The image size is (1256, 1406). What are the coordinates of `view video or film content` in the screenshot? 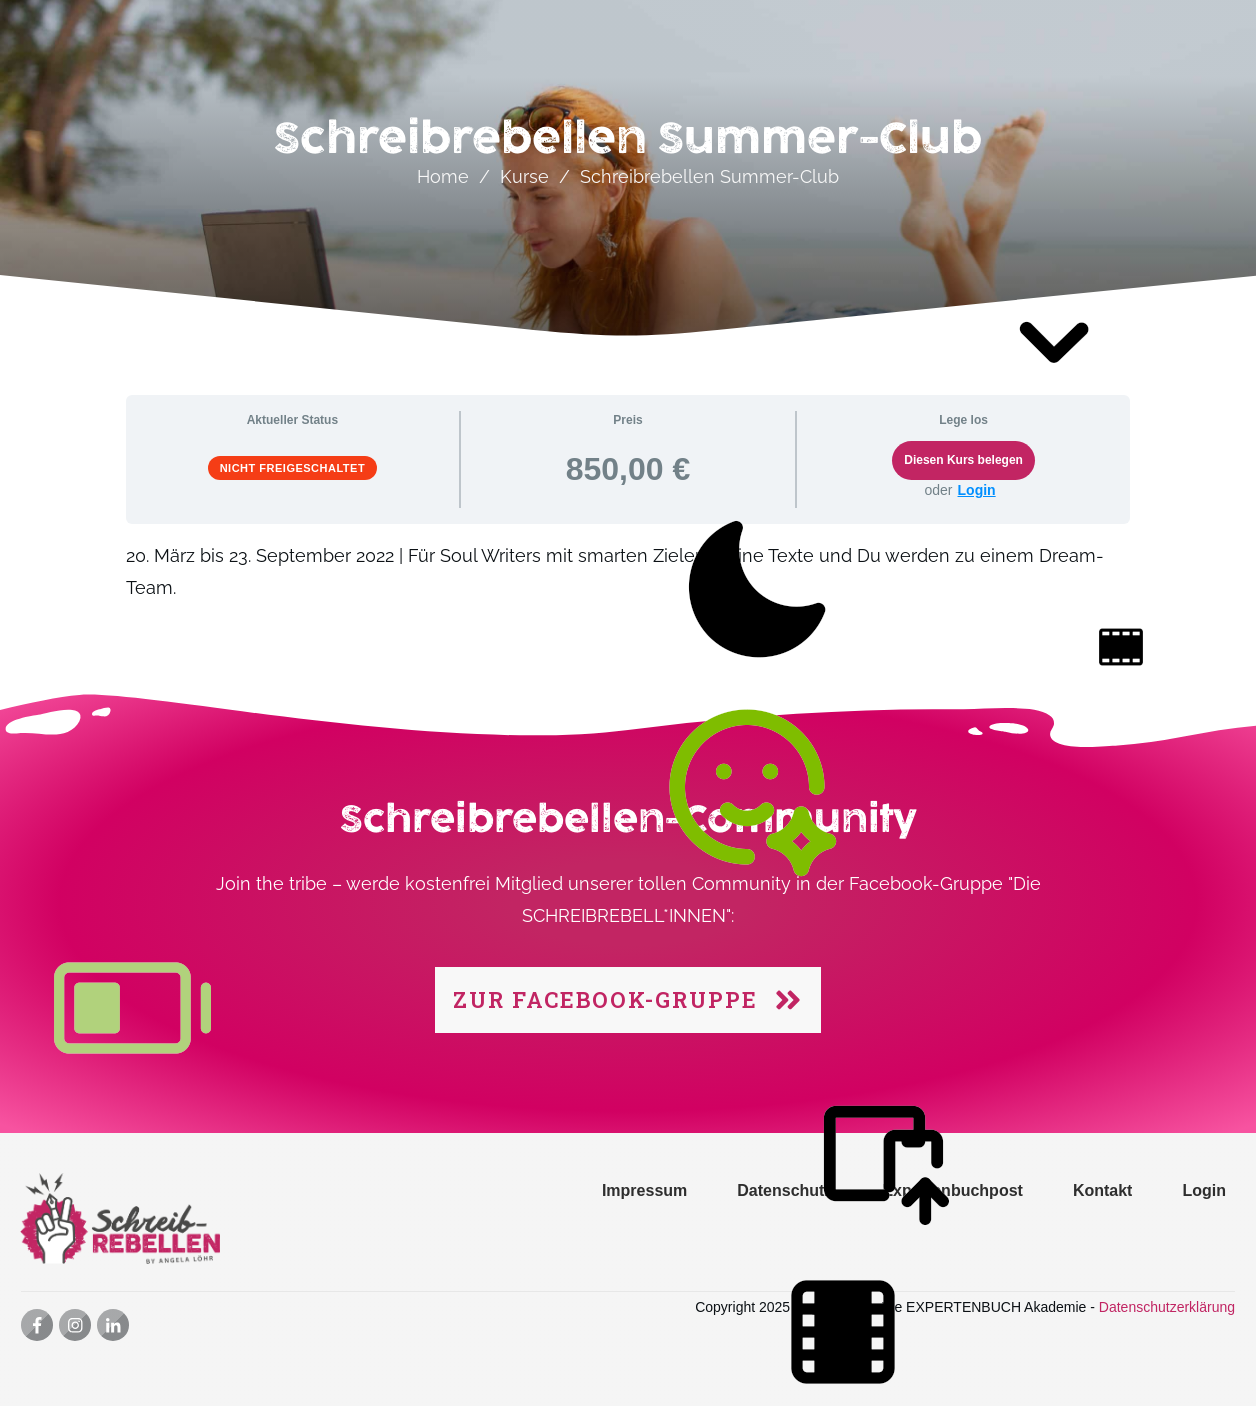 It's located at (1121, 647).